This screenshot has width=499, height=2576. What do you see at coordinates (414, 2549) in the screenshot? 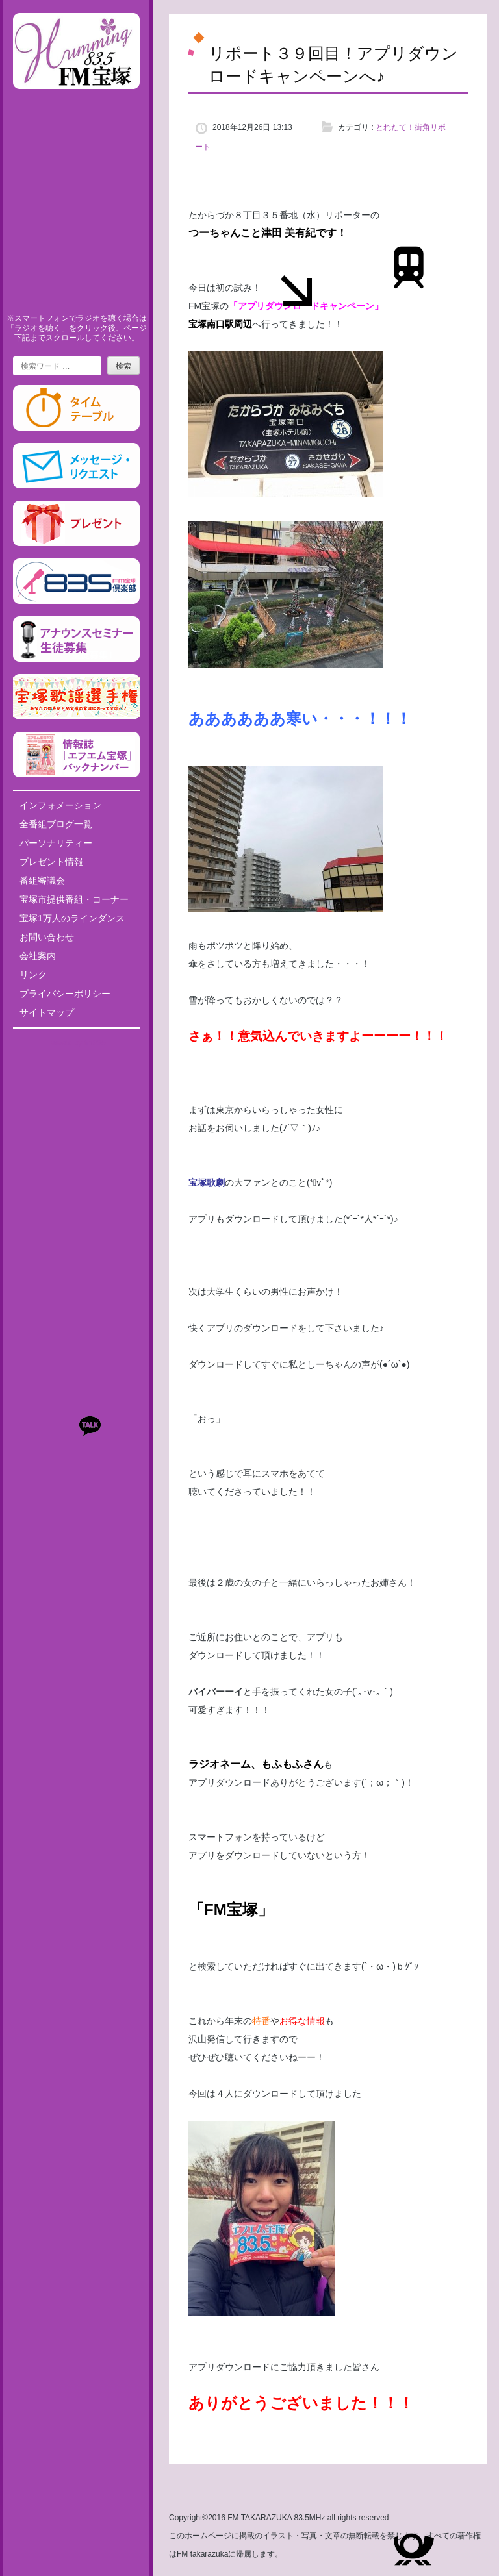
I see `Deutsche Post company logo` at bounding box center [414, 2549].